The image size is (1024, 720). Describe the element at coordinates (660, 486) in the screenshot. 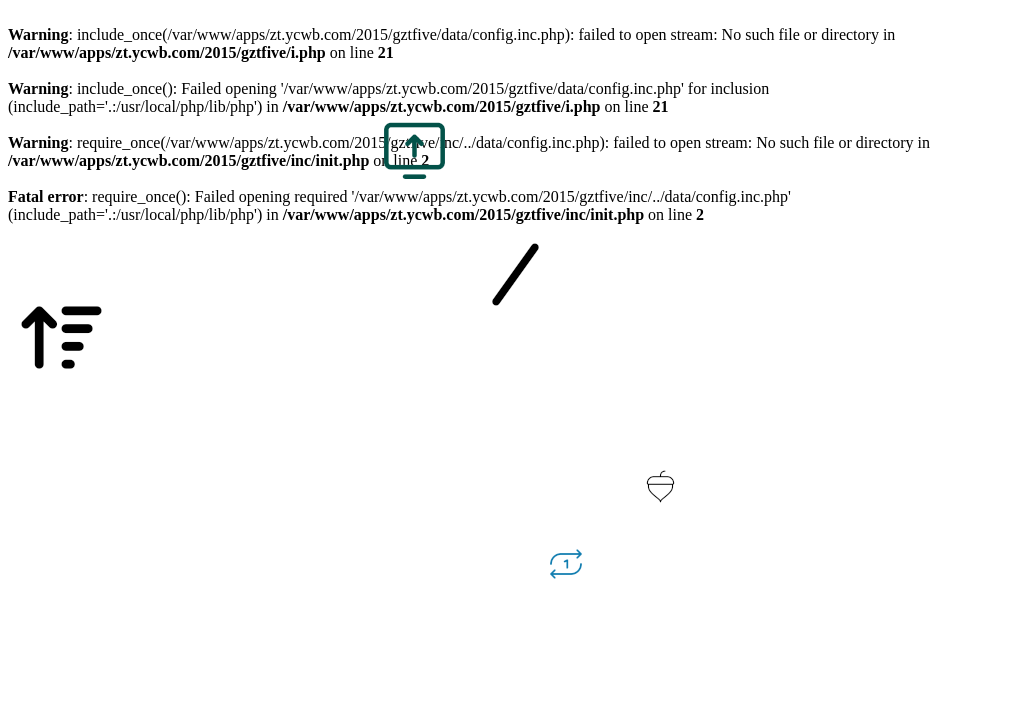

I see `nature or outdoors category indicator` at that location.